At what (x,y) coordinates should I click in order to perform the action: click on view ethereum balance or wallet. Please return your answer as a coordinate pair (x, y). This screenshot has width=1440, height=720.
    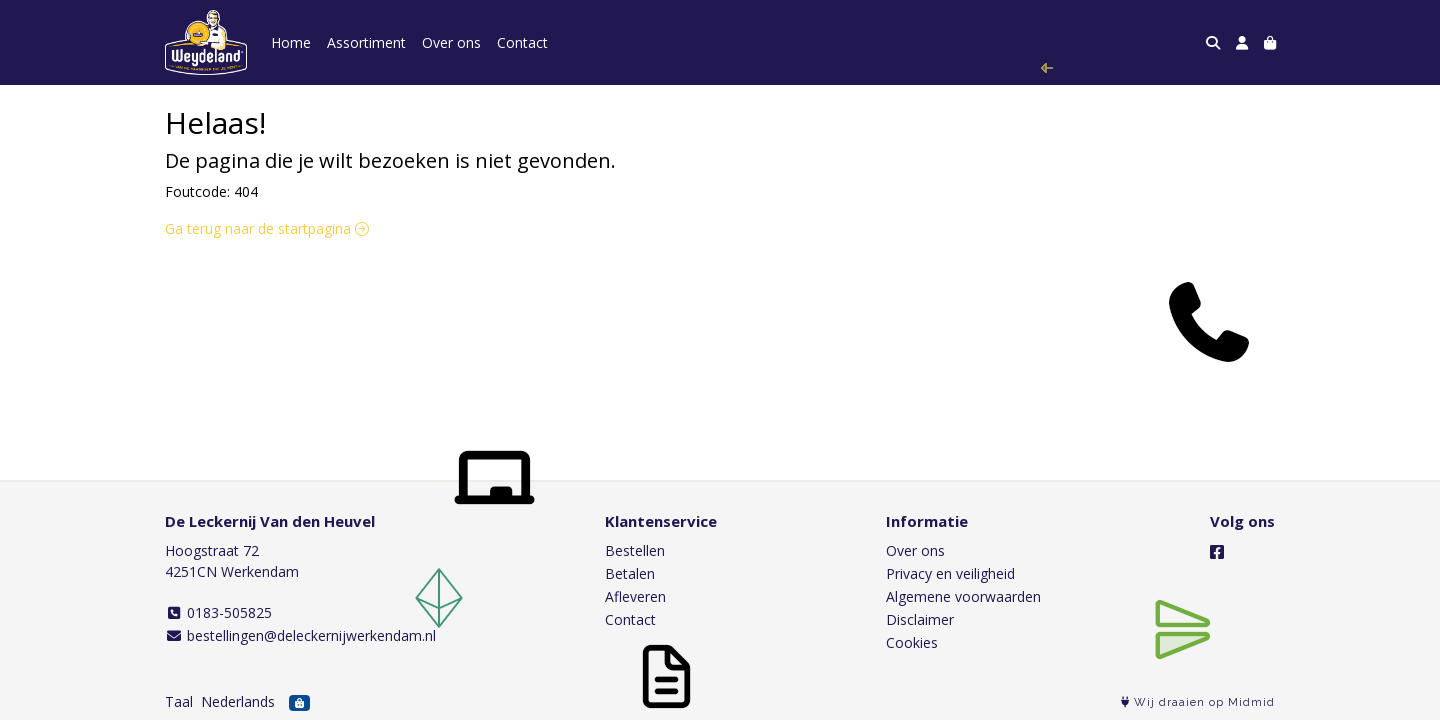
    Looking at the image, I should click on (439, 598).